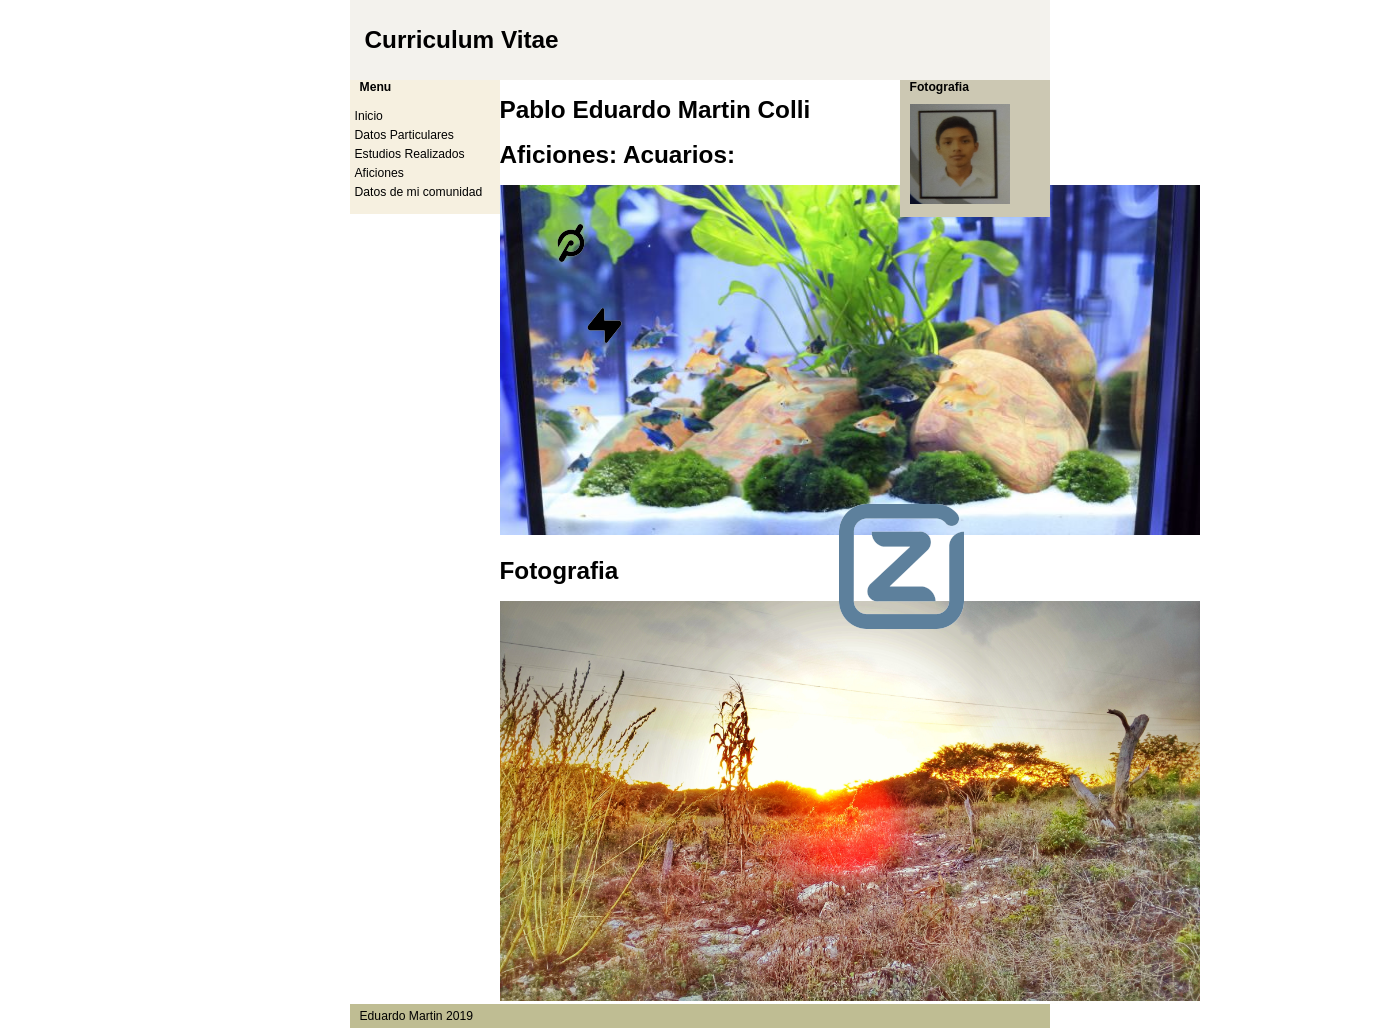 The image size is (1399, 1028). Describe the element at coordinates (571, 243) in the screenshot. I see `open the Peloton app` at that location.